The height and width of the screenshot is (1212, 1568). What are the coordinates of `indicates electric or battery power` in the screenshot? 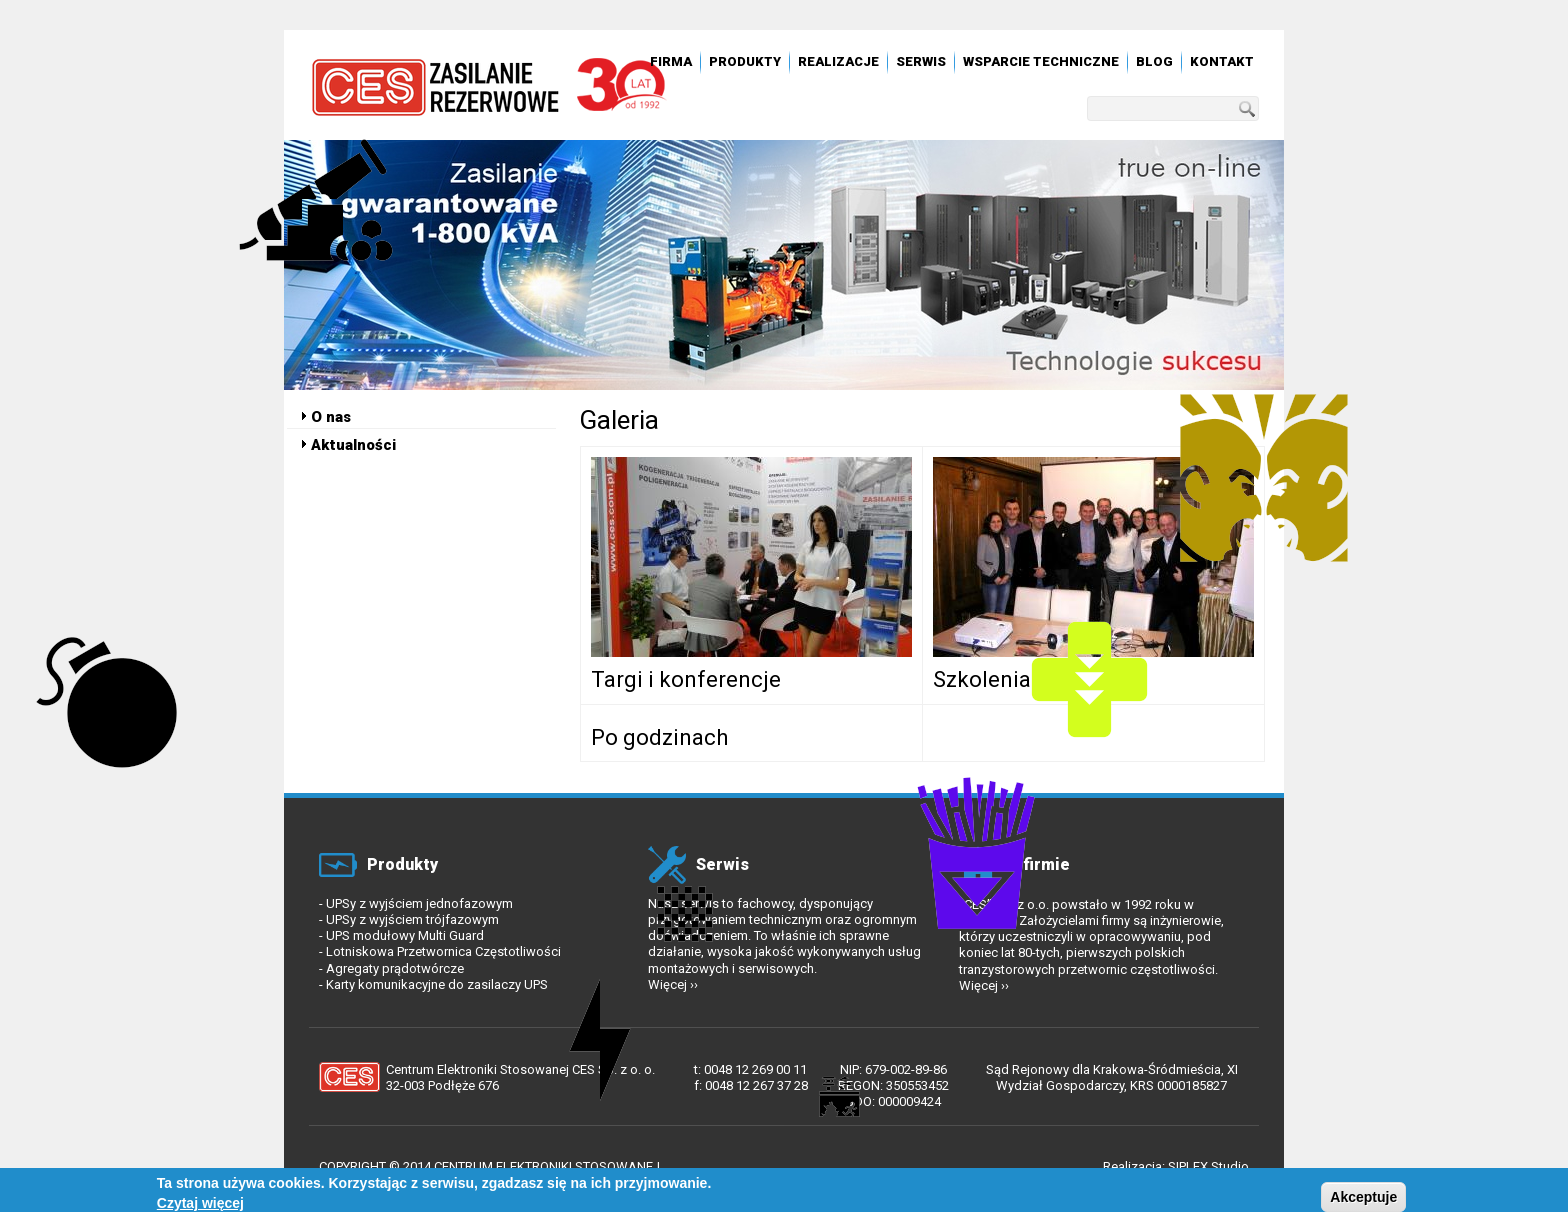 It's located at (600, 1040).